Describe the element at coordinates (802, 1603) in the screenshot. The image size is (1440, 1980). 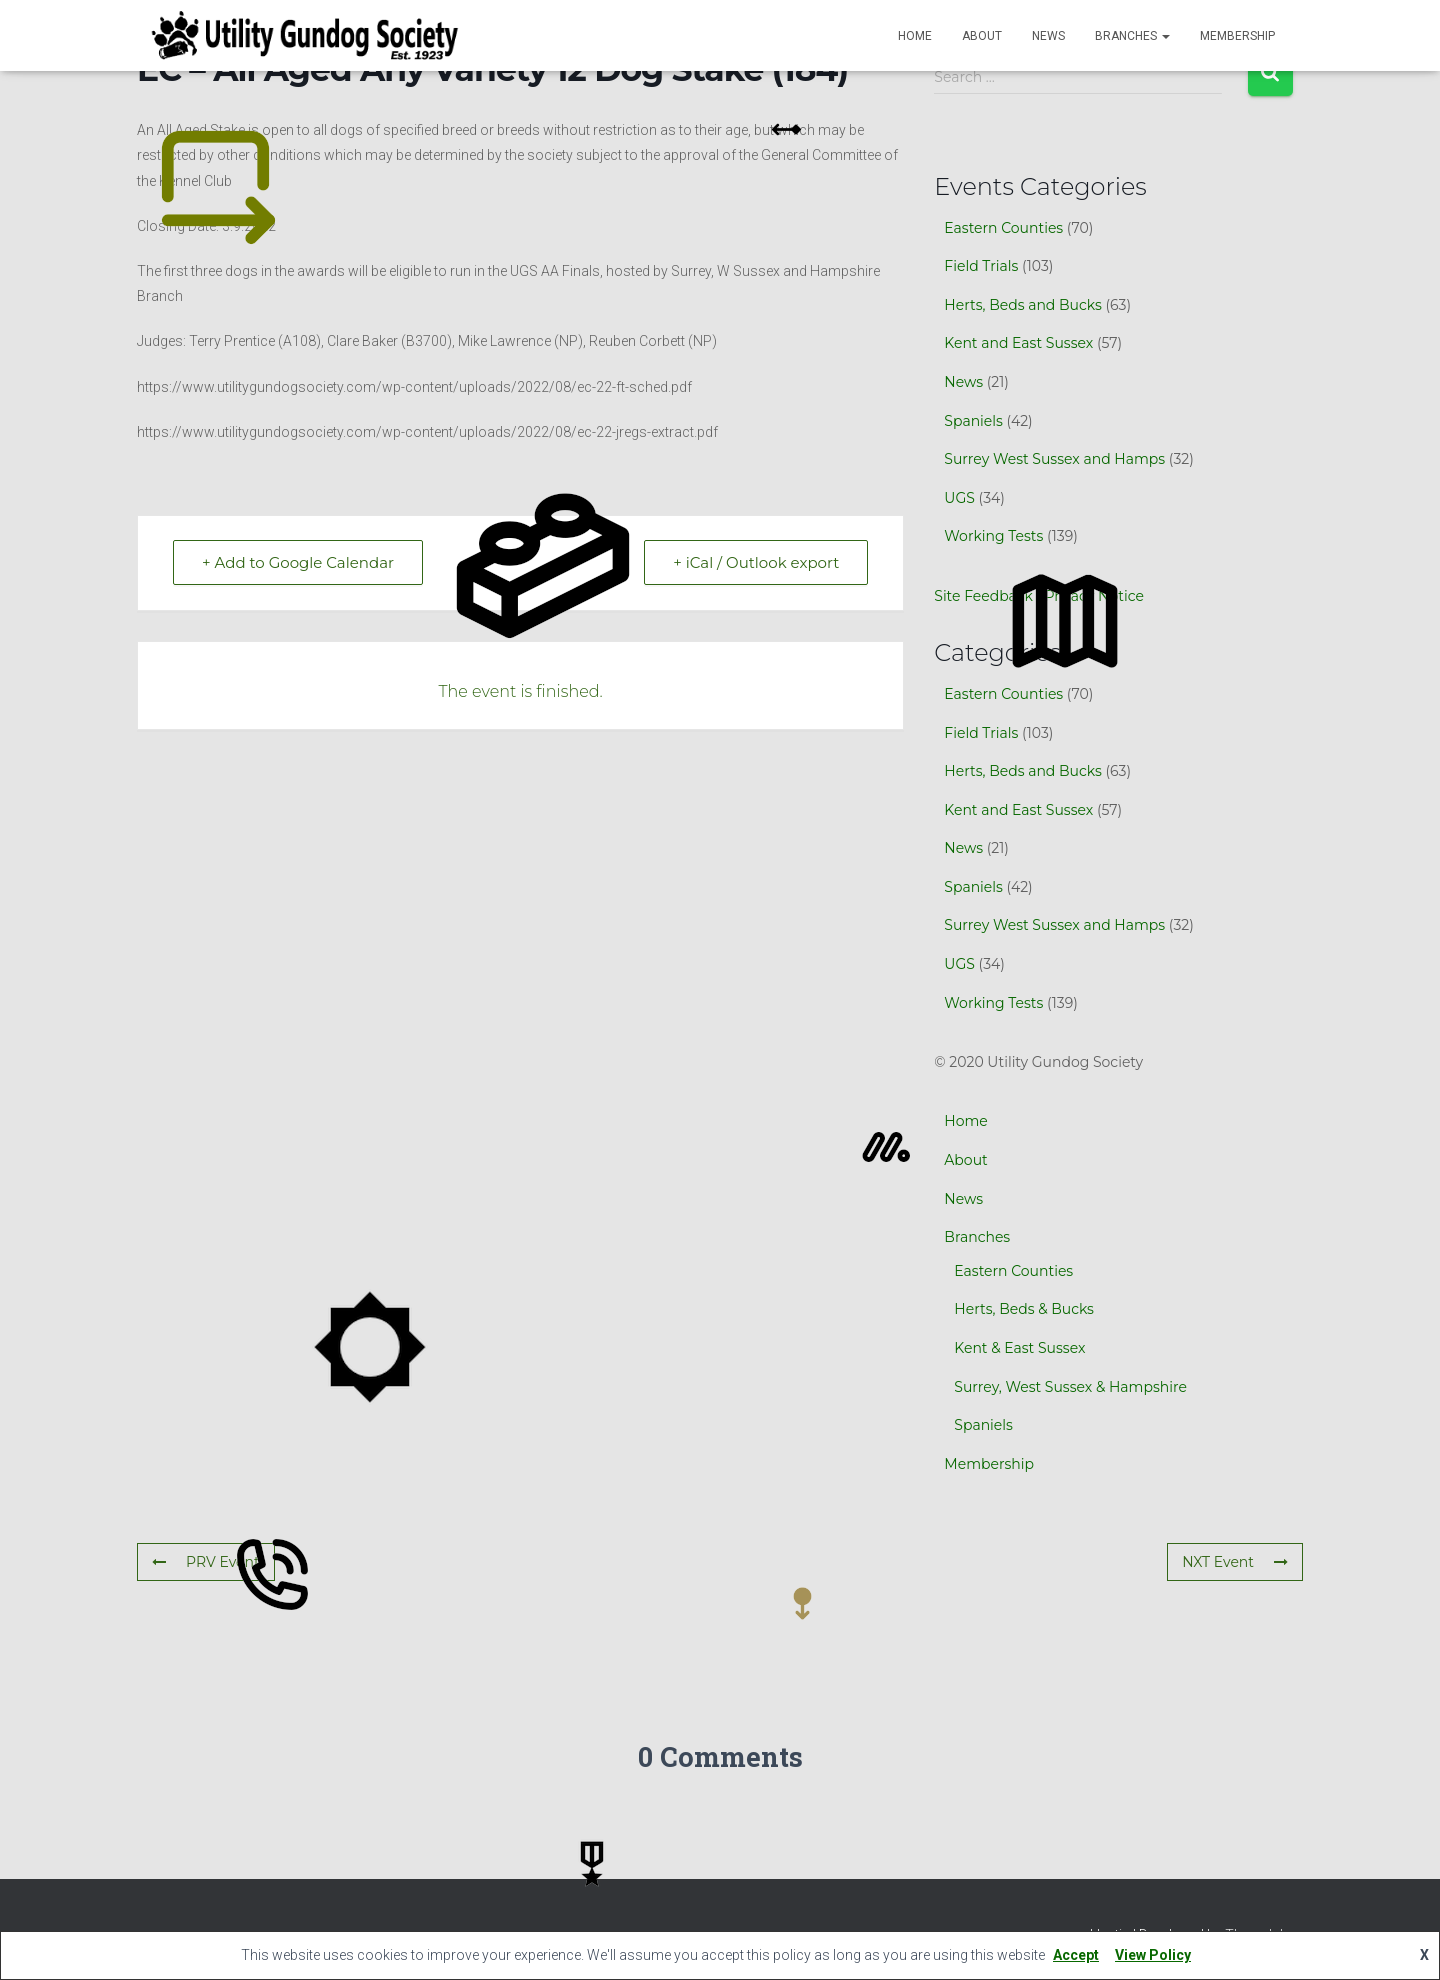
I see `swipe down to refresh or load content` at that location.